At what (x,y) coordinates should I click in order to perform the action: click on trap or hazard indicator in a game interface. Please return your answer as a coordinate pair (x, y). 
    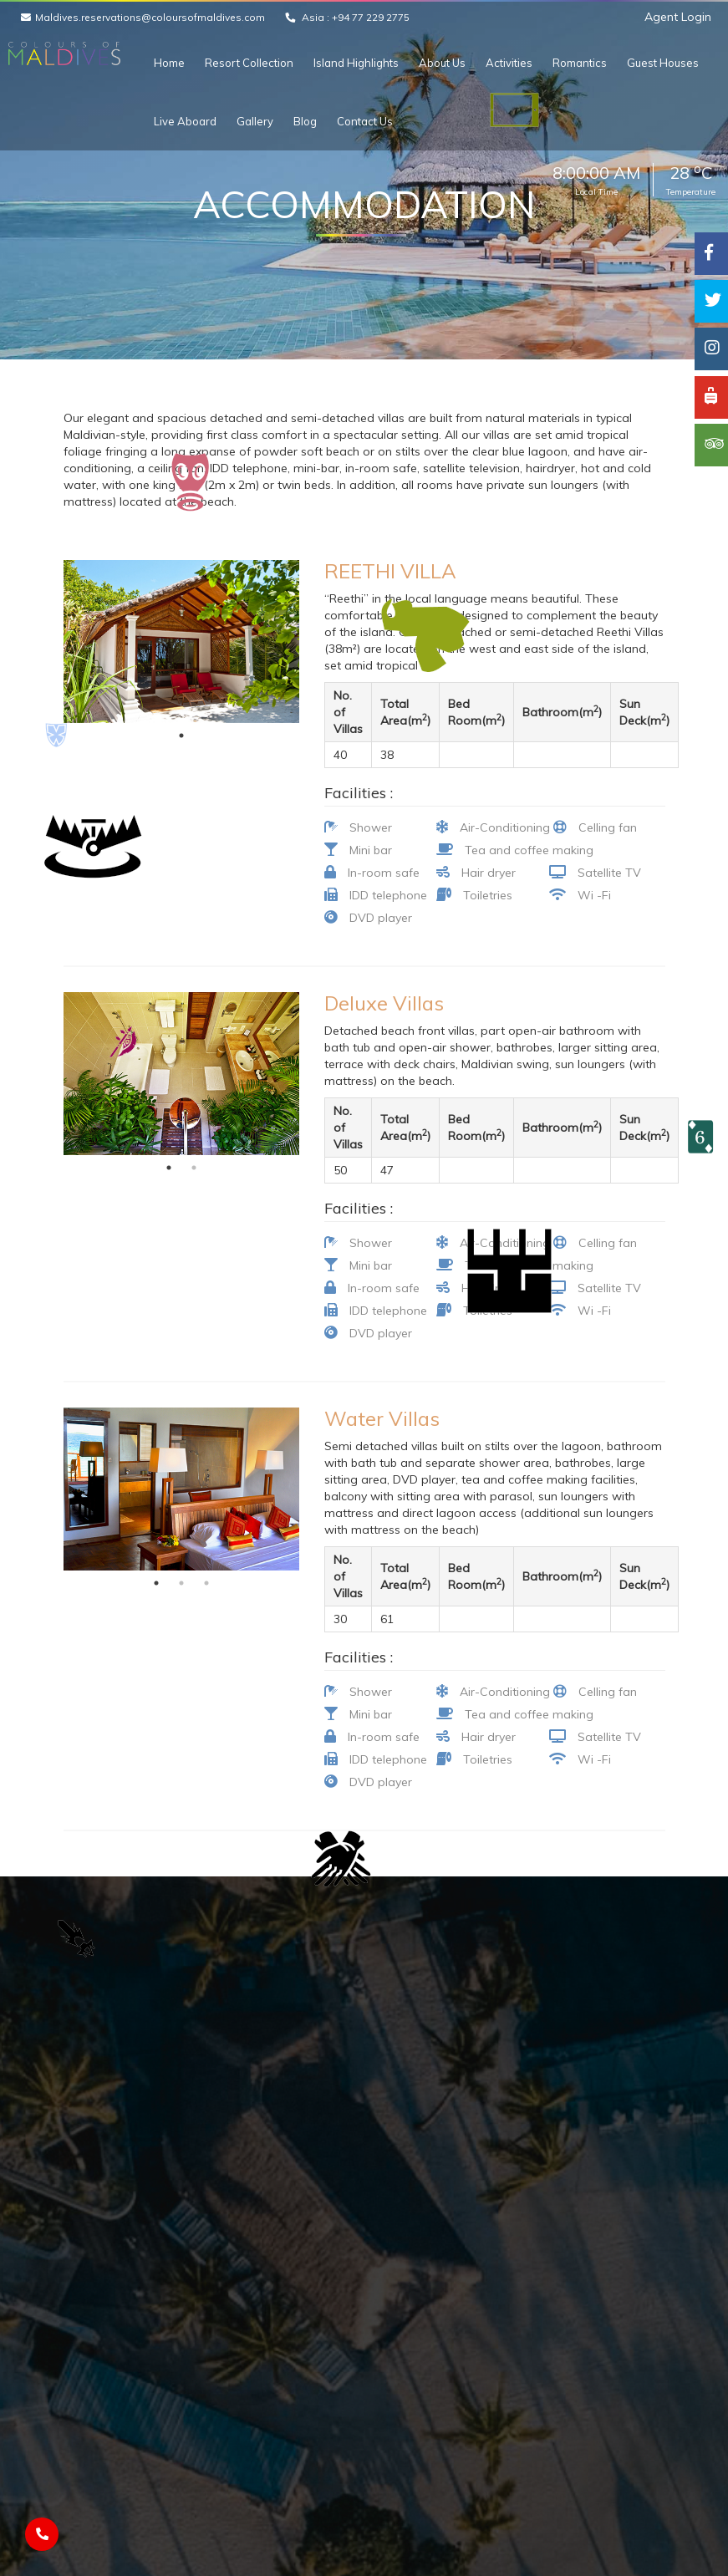
    Looking at the image, I should click on (93, 835).